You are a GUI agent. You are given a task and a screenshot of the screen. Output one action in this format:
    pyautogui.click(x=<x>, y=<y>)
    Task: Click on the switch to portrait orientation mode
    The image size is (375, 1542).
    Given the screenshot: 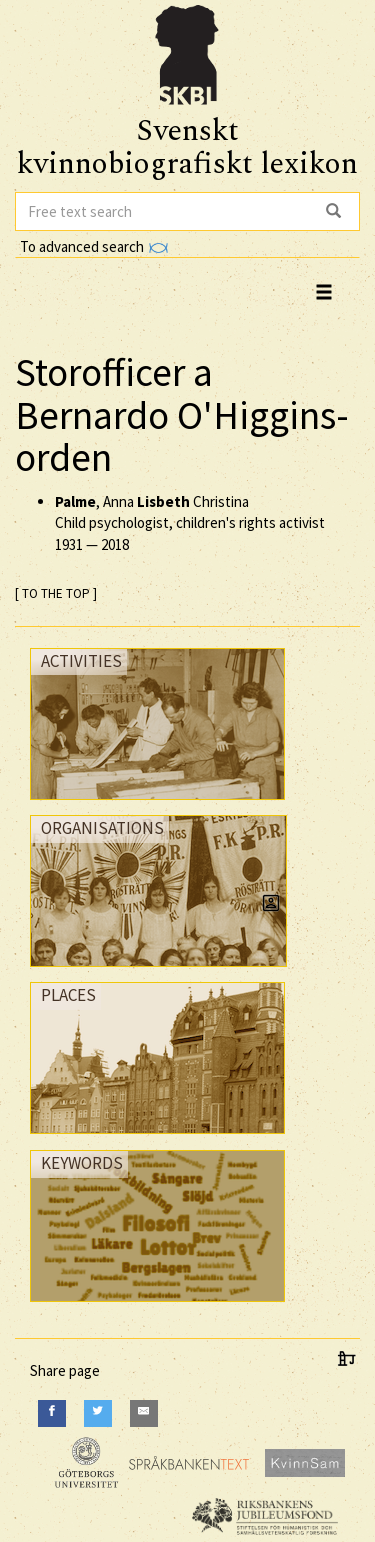 What is the action you would take?
    pyautogui.click(x=271, y=903)
    